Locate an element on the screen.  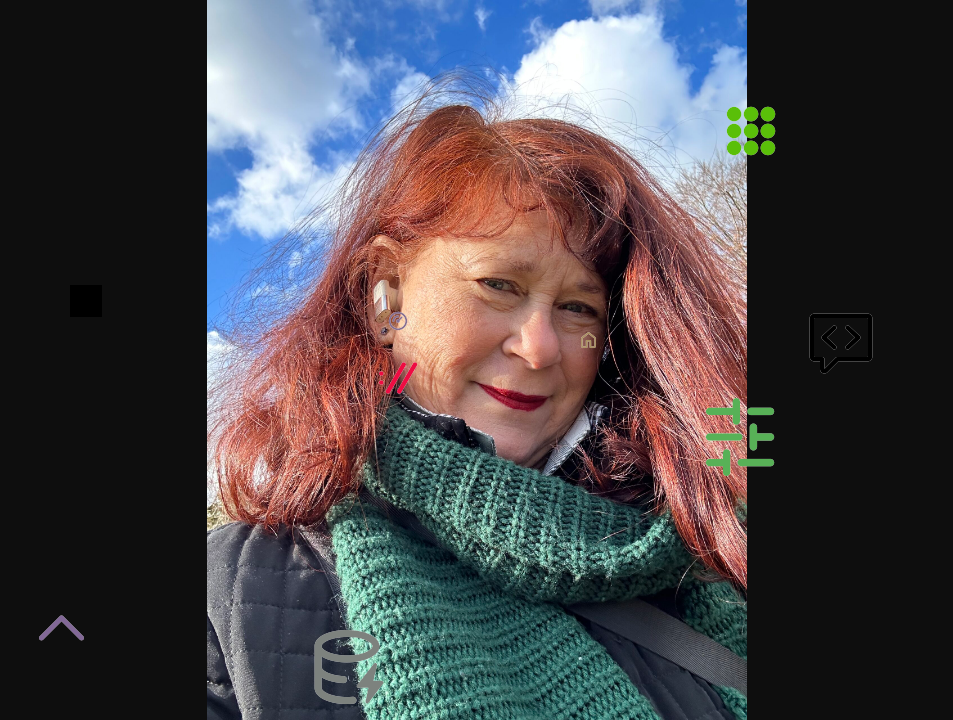
navigate to home screen is located at coordinates (588, 340).